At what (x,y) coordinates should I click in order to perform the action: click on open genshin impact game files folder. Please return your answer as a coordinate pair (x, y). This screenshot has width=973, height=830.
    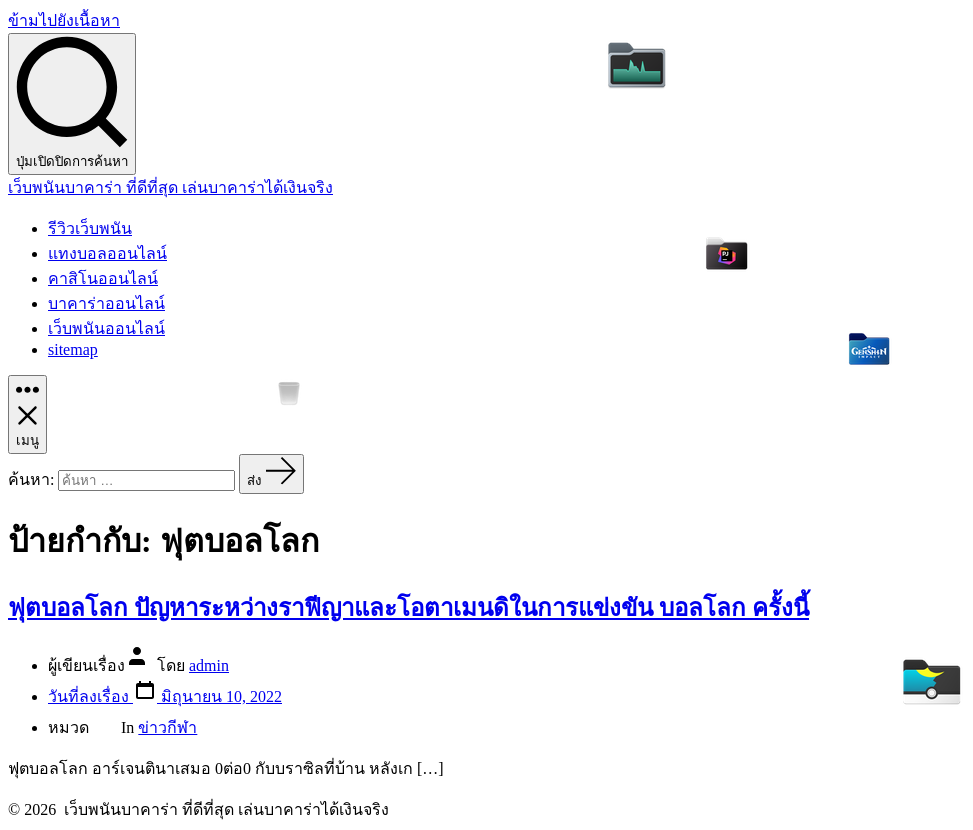
    Looking at the image, I should click on (869, 350).